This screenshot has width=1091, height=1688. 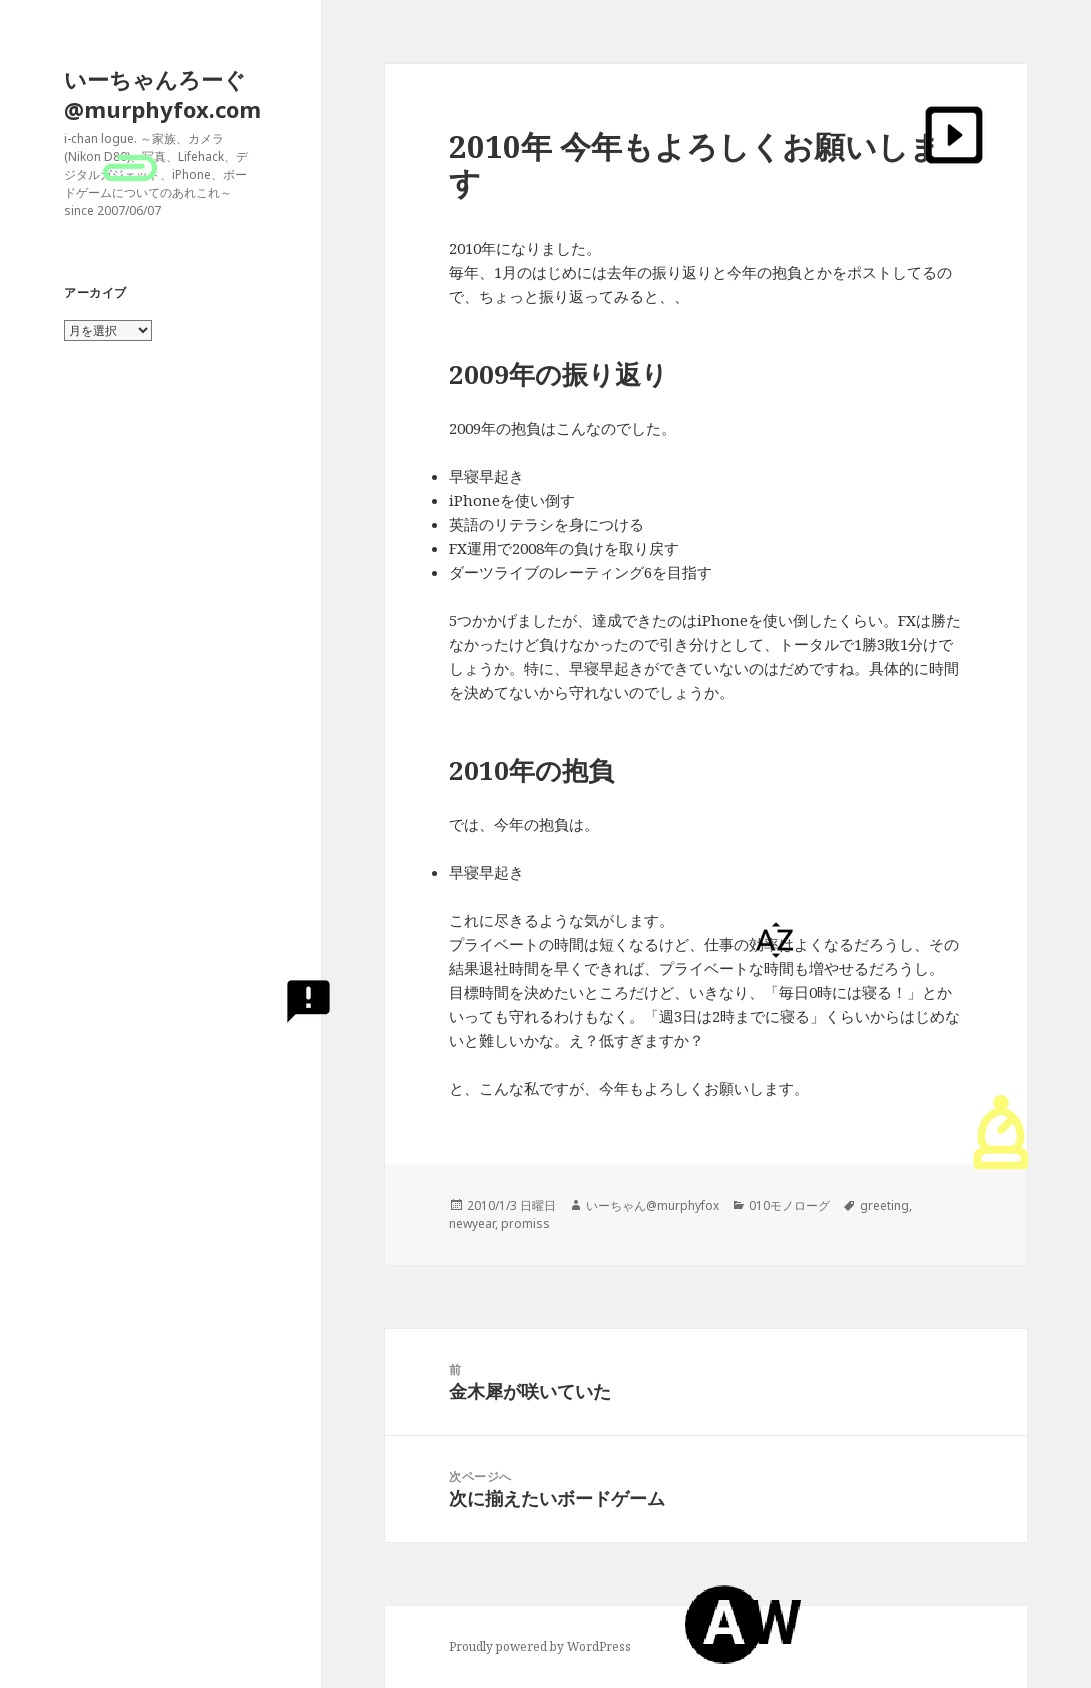 I want to click on enable auto white balance, so click(x=743, y=1624).